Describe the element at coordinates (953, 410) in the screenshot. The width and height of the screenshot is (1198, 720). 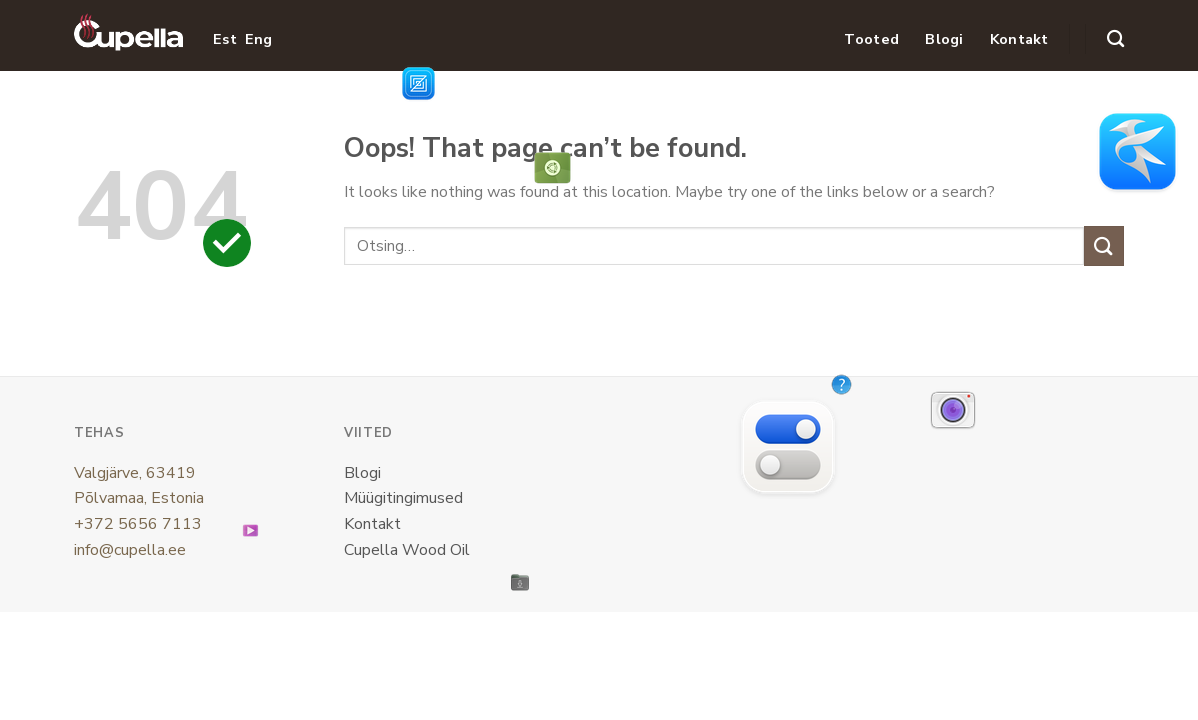
I see `open the camera app` at that location.